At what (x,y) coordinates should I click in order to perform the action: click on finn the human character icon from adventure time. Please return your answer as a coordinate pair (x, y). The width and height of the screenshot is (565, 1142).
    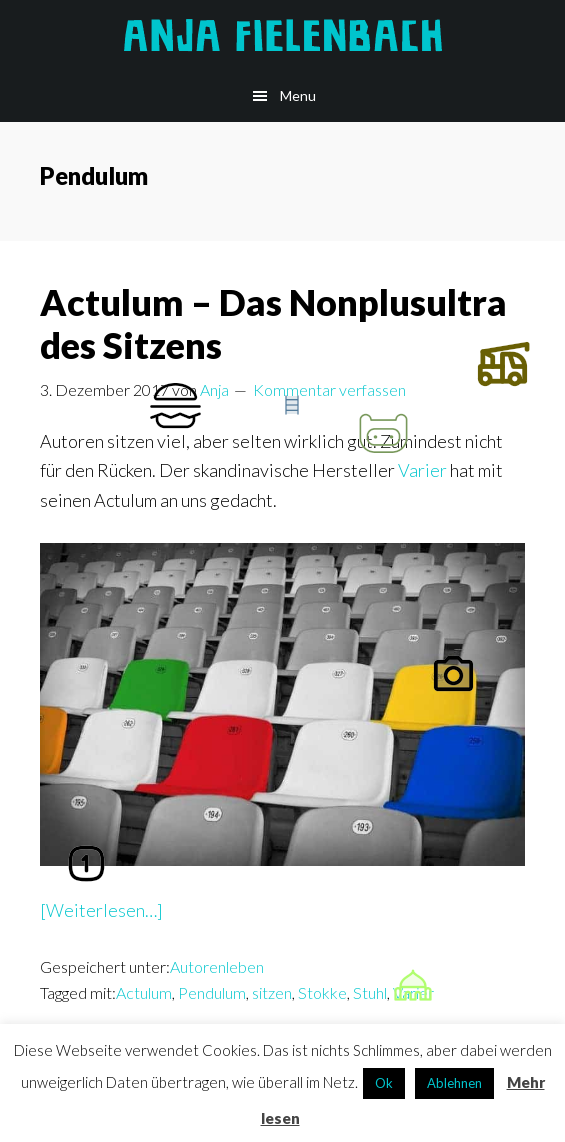
    Looking at the image, I should click on (383, 432).